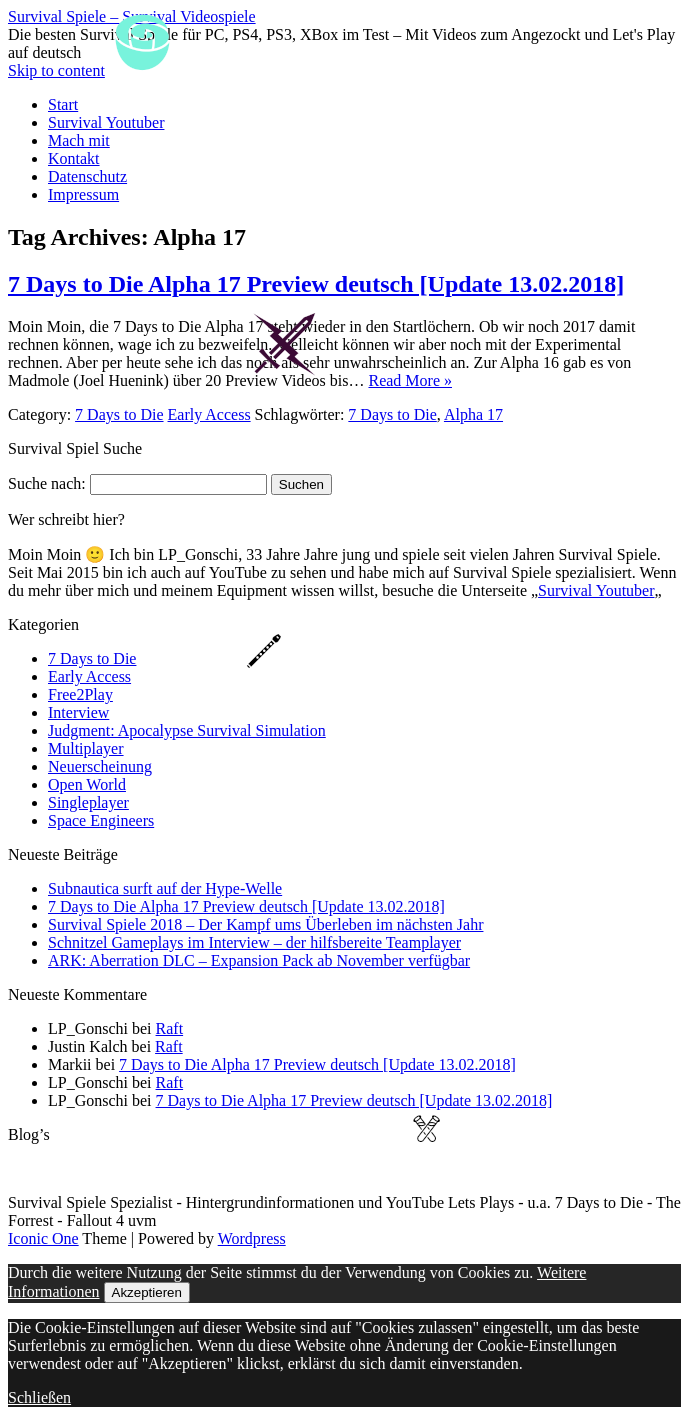 The image size is (689, 1423). What do you see at coordinates (426, 1128) in the screenshot?
I see `access laboratory or science features` at bounding box center [426, 1128].